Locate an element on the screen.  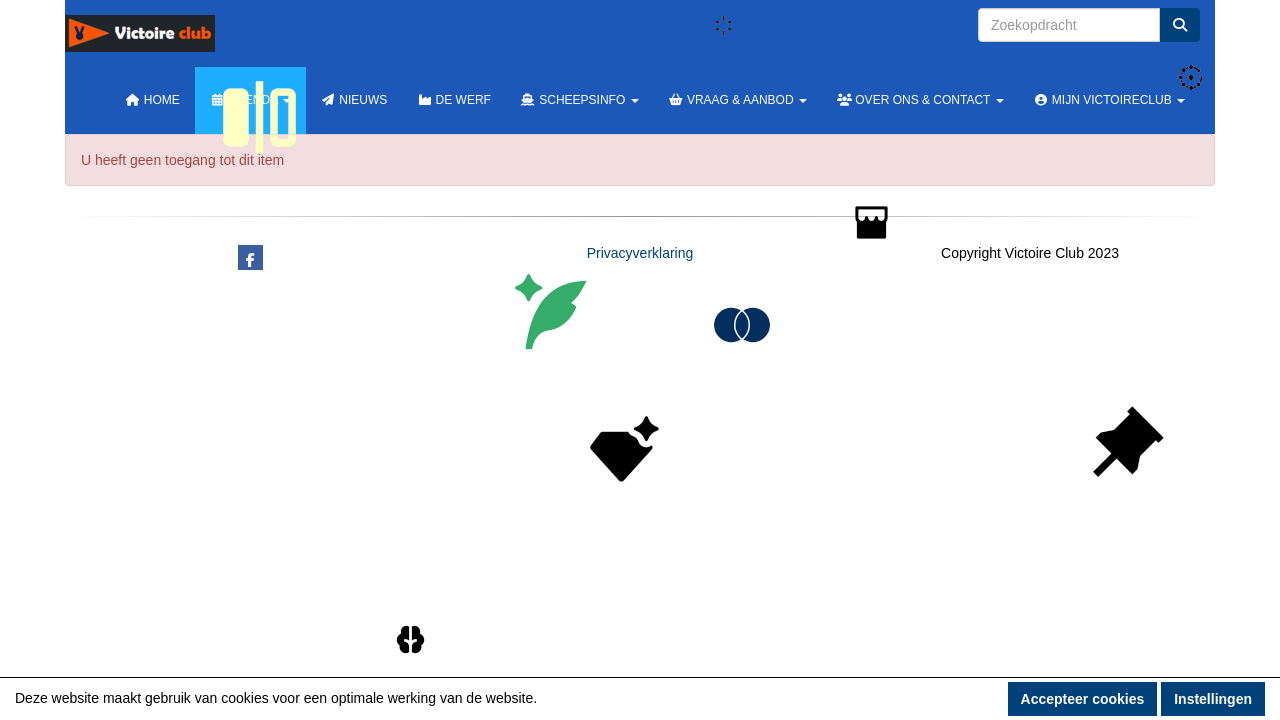
pay with mastercard is located at coordinates (742, 325).